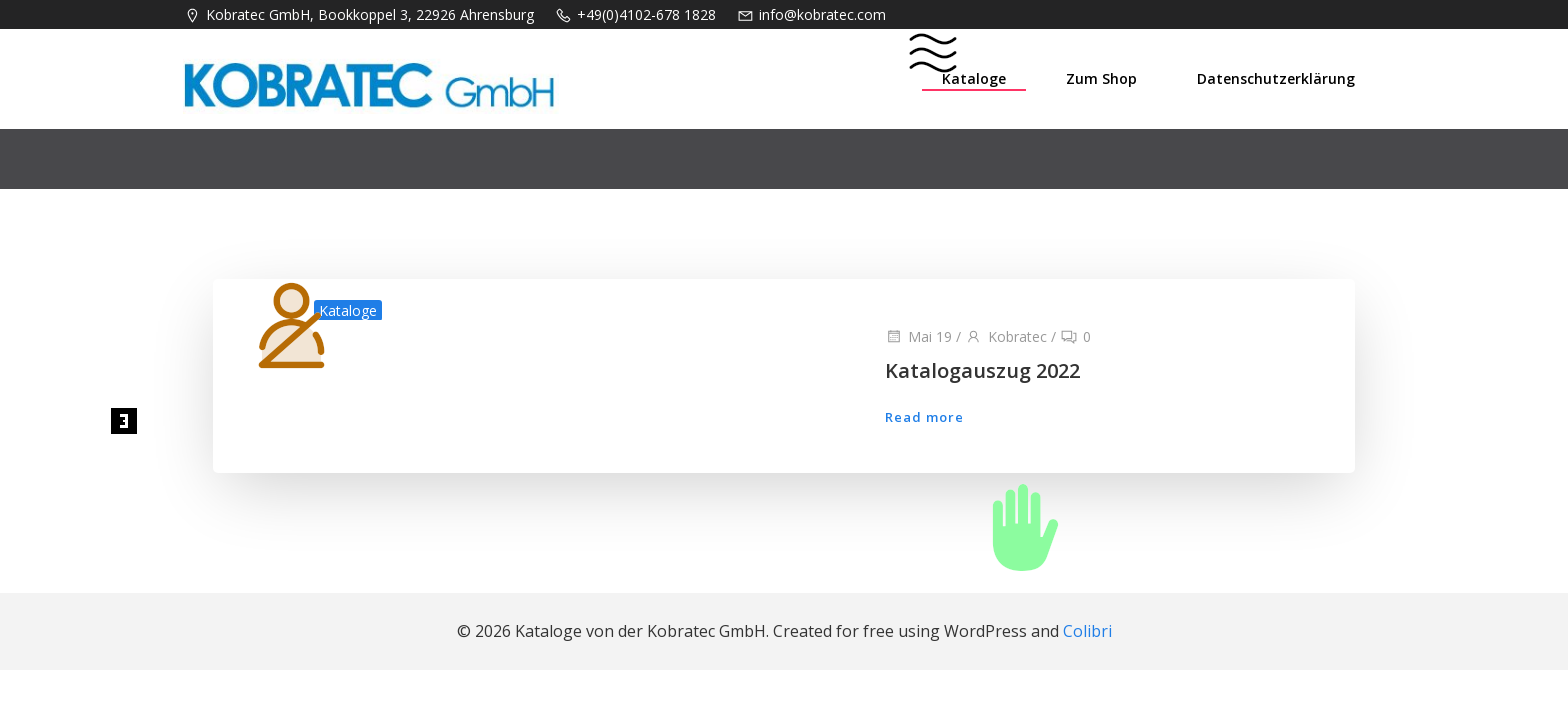 The width and height of the screenshot is (1568, 720). I want to click on stop or halt an action, so click(1025, 527).